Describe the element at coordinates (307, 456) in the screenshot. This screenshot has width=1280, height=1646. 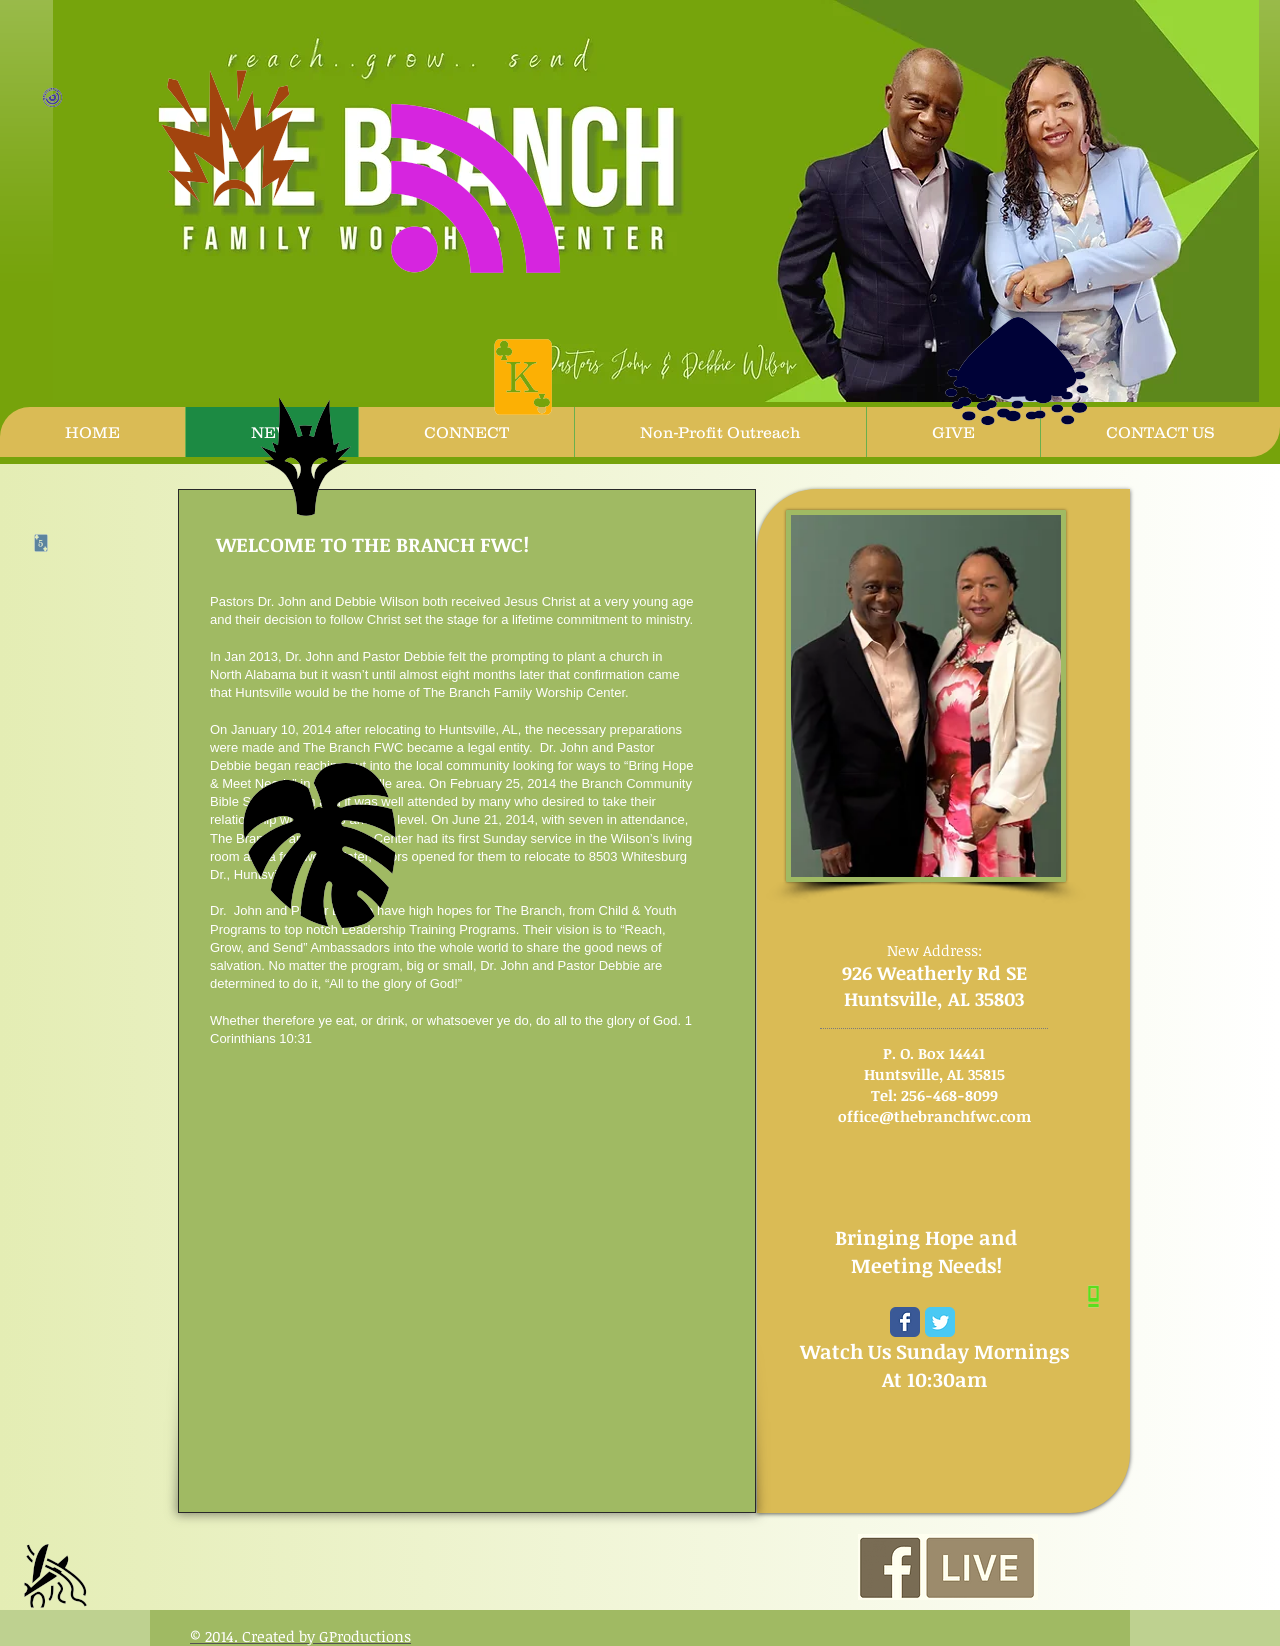
I see `fox character or animal companion icon` at that location.